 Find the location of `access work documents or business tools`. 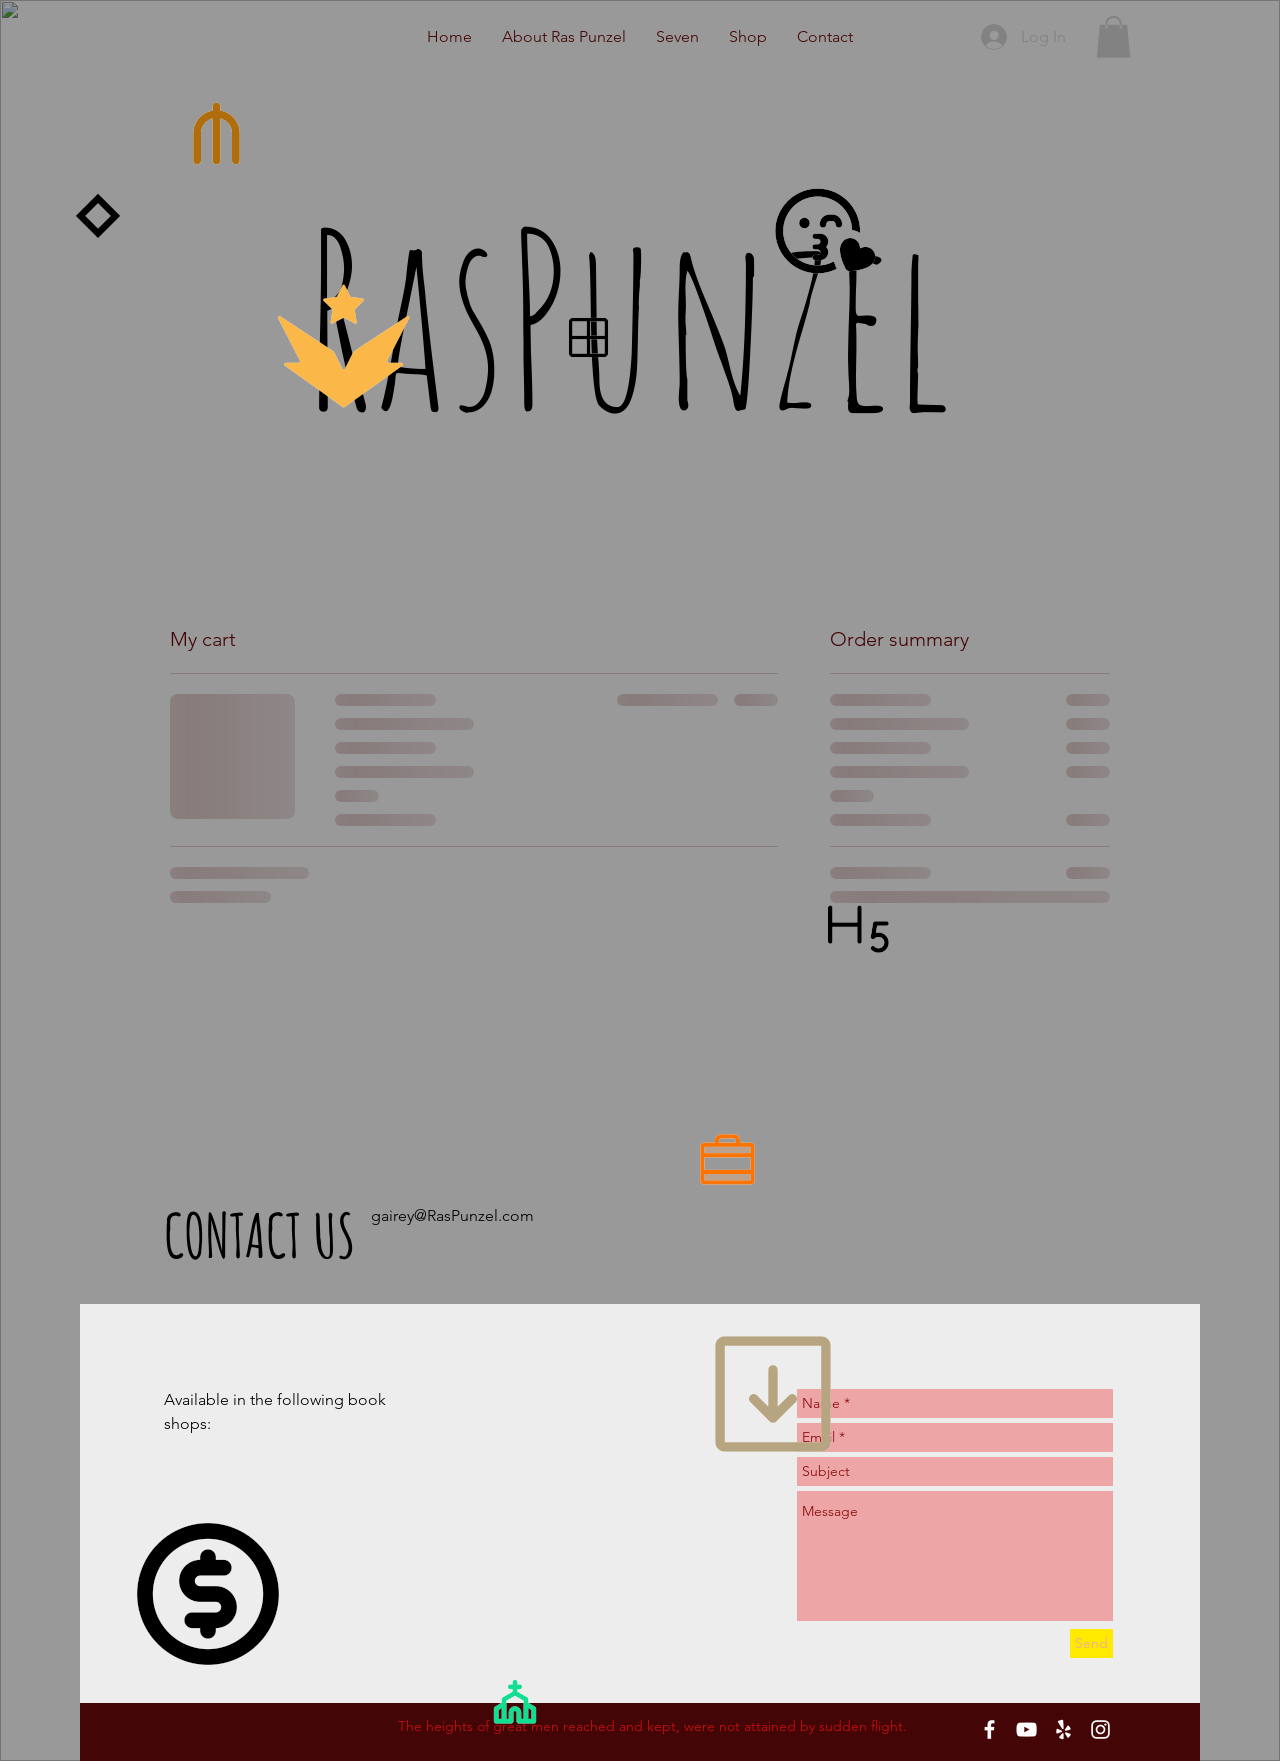

access work documents or business tools is located at coordinates (727, 1161).